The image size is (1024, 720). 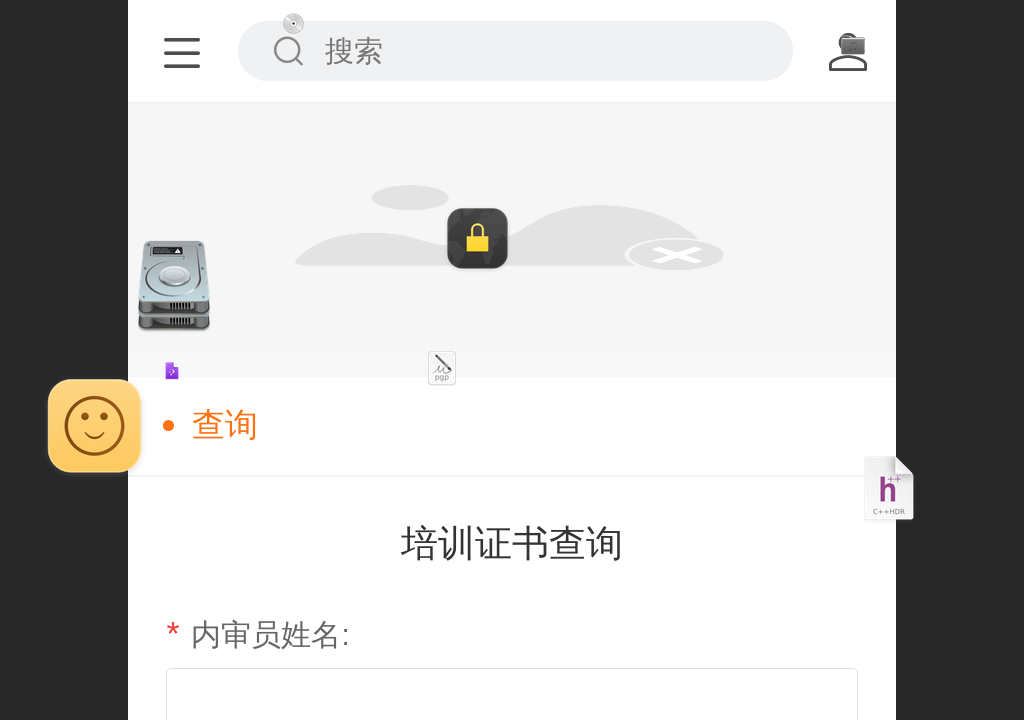 What do you see at coordinates (889, 489) in the screenshot?
I see `a C++ header file` at bounding box center [889, 489].